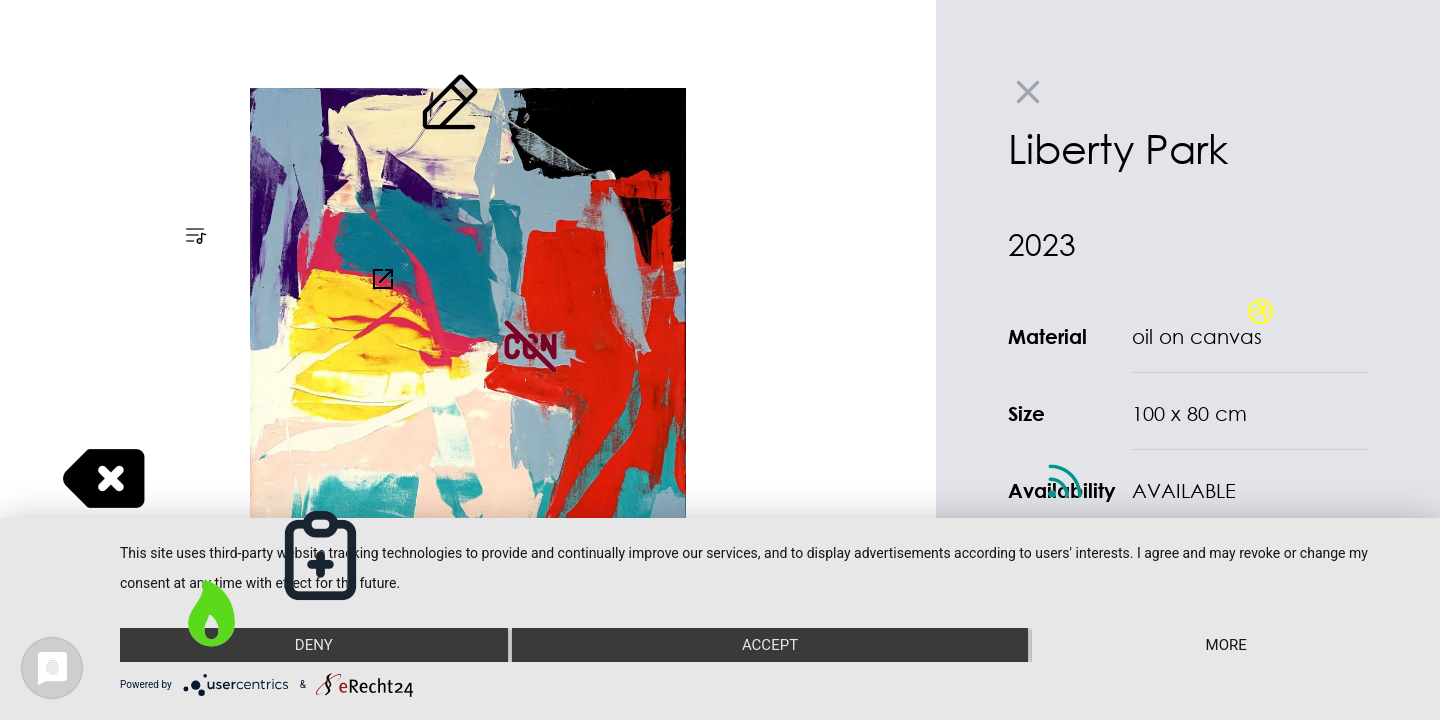  I want to click on open link in a new window or tab, so click(383, 279).